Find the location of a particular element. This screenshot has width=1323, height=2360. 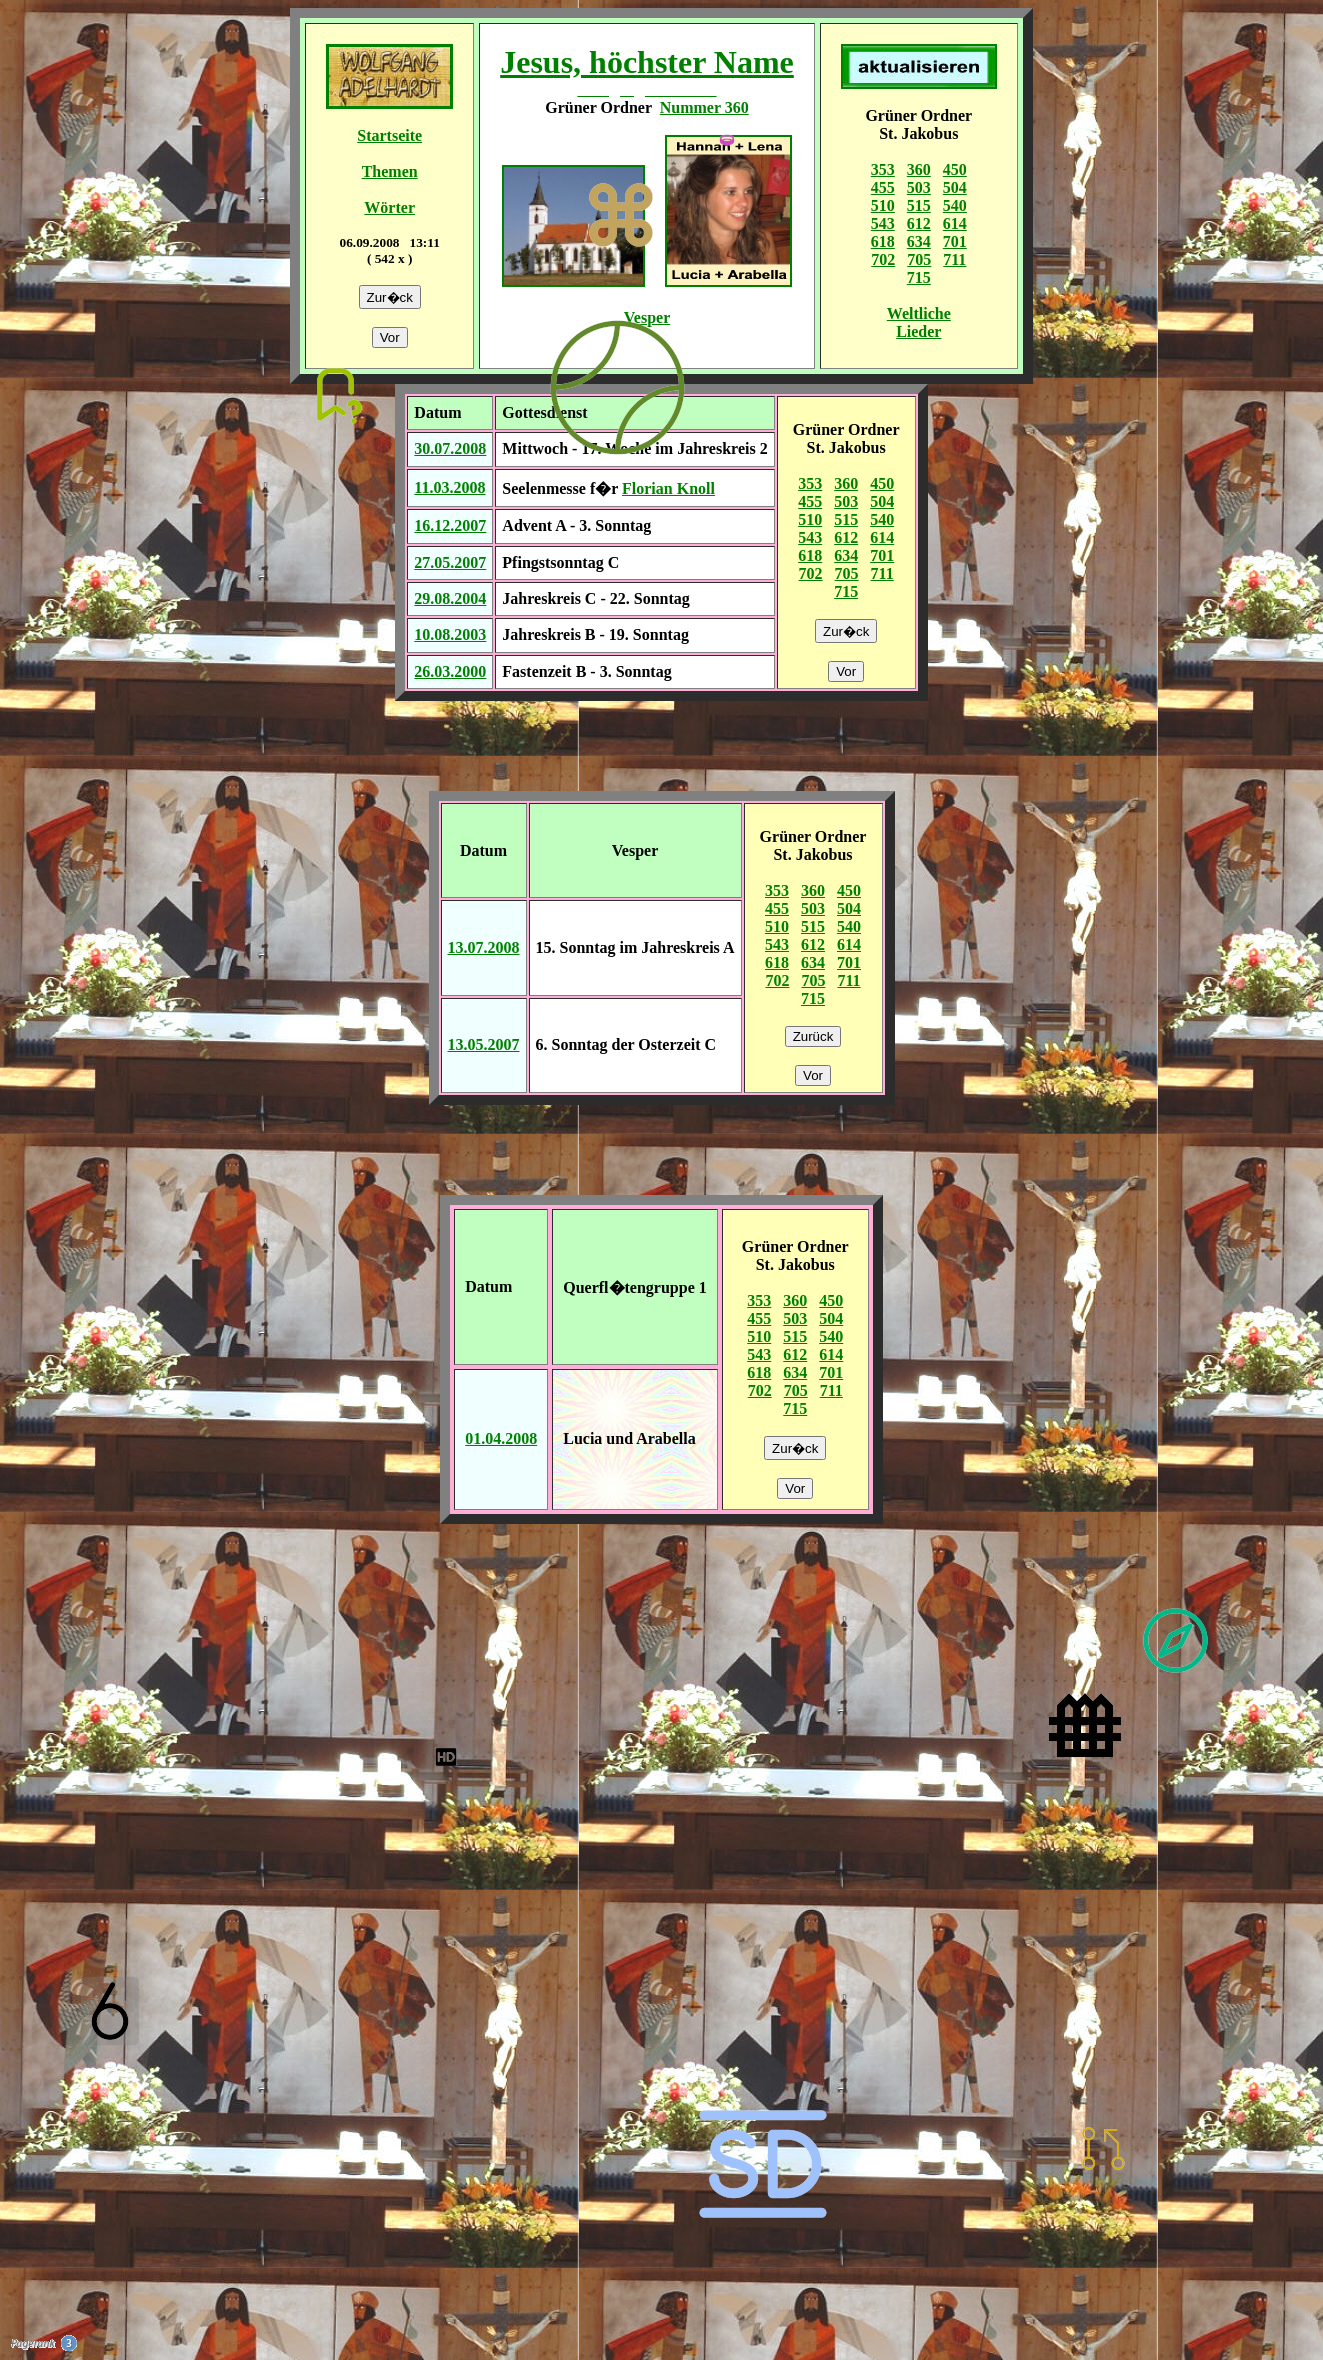

indicates standard definition video quality is located at coordinates (763, 2164).